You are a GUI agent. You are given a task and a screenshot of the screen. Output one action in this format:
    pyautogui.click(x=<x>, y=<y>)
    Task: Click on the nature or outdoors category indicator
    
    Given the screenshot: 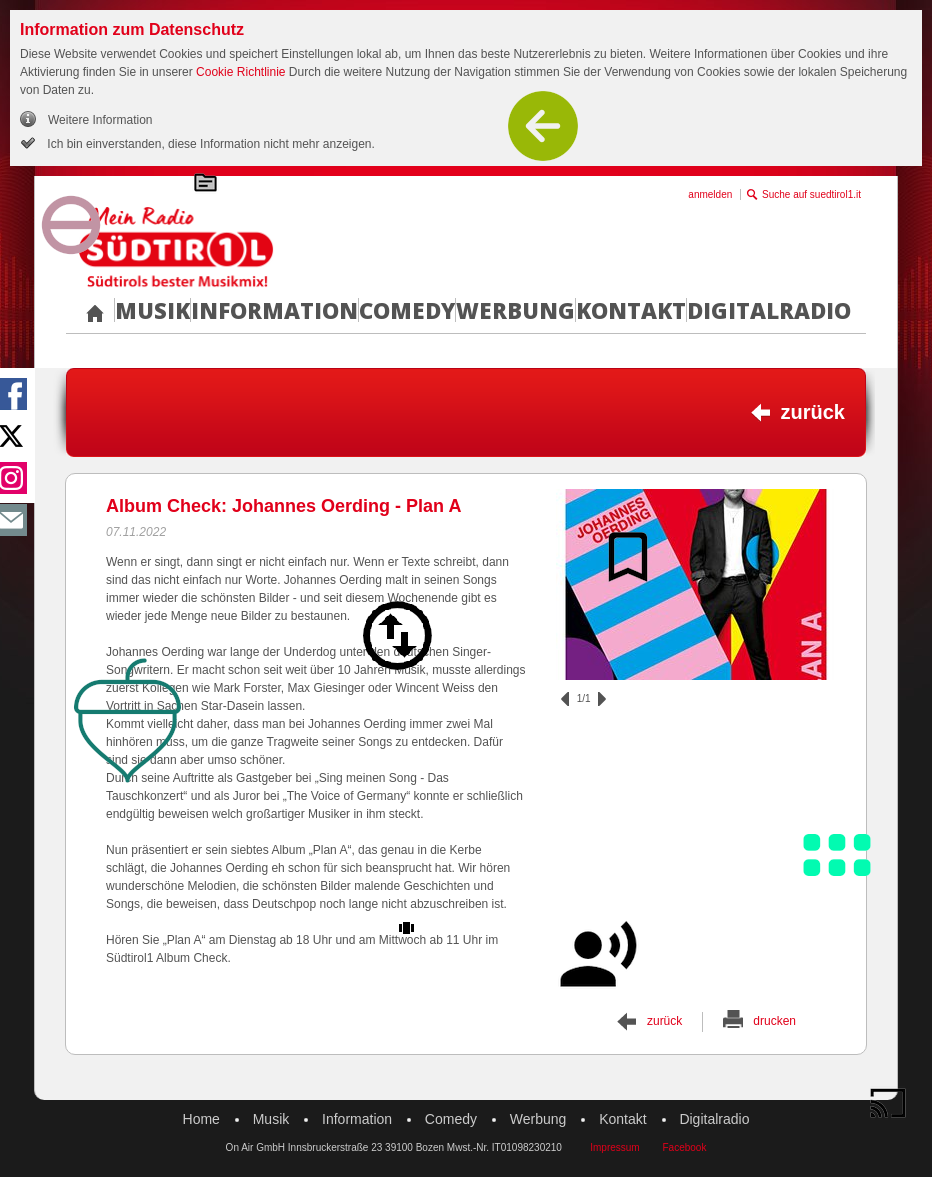 What is the action you would take?
    pyautogui.click(x=127, y=720)
    